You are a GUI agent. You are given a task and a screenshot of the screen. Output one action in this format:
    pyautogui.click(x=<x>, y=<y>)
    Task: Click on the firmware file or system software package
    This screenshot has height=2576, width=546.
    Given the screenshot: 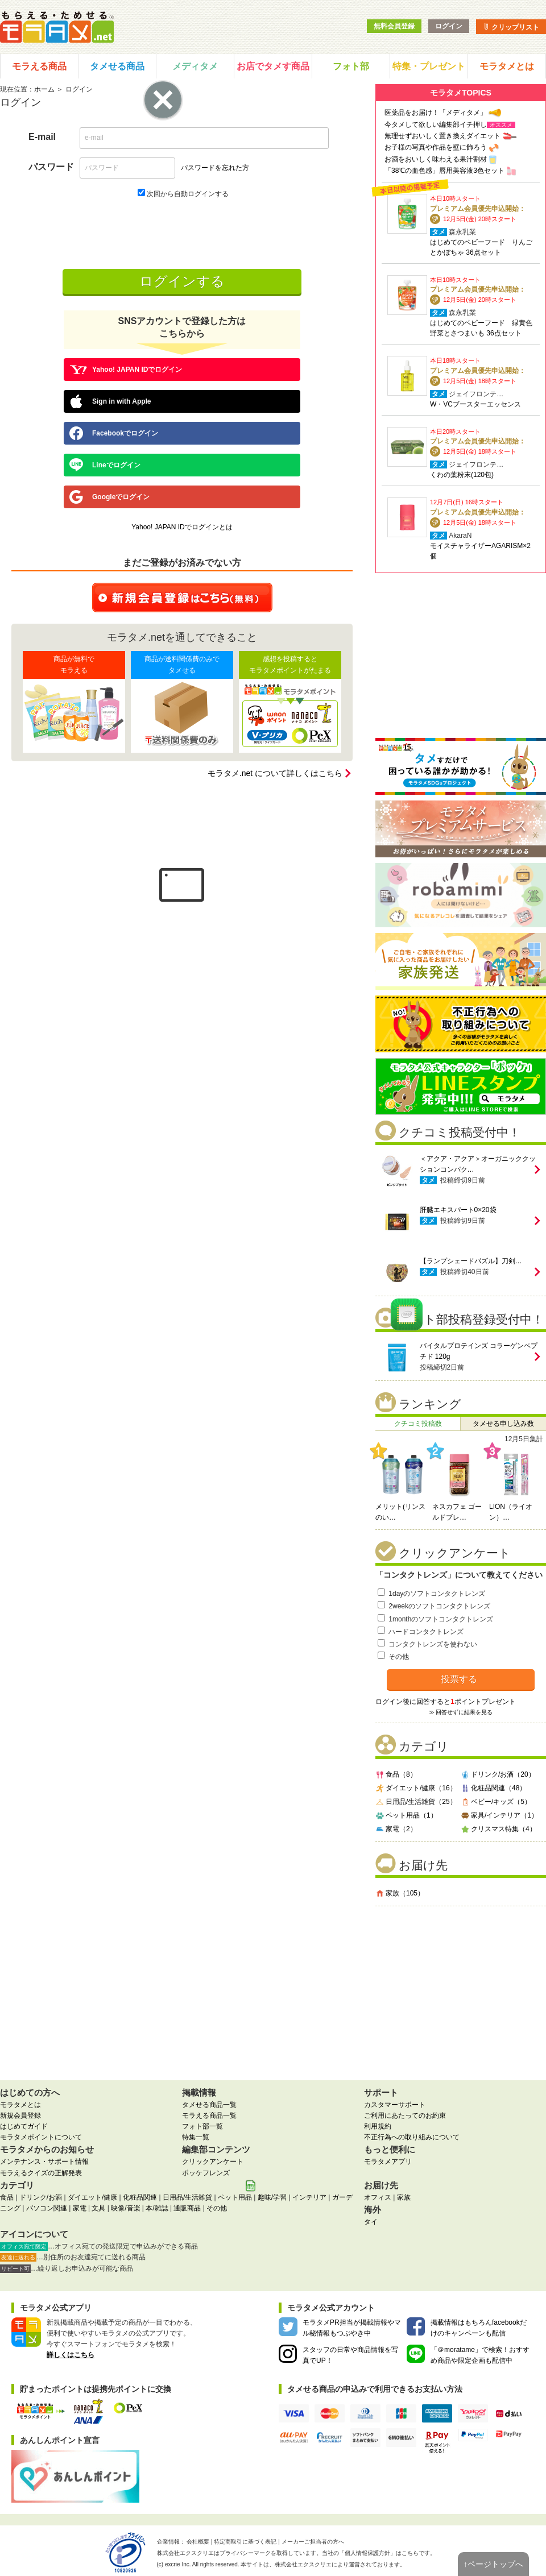 What is the action you would take?
    pyautogui.click(x=407, y=1315)
    